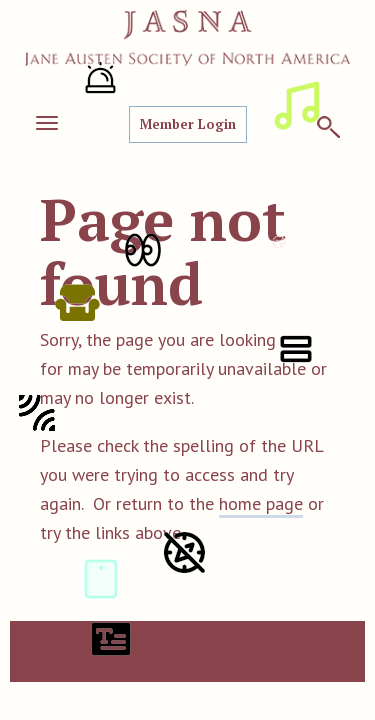  I want to click on indicates someone is viewing or watching, so click(143, 250).